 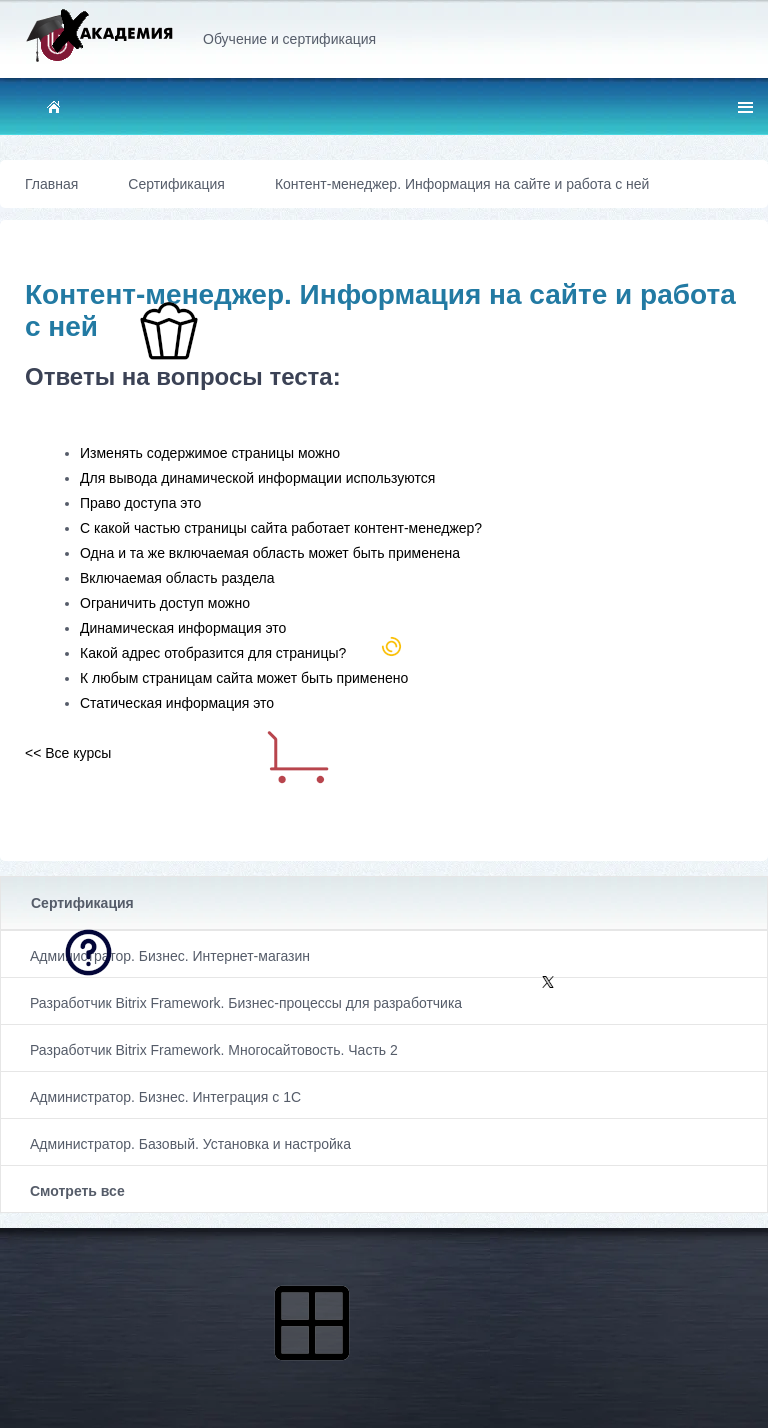 What do you see at coordinates (548, 982) in the screenshot?
I see `open the X (formerly Twitter) app` at bounding box center [548, 982].